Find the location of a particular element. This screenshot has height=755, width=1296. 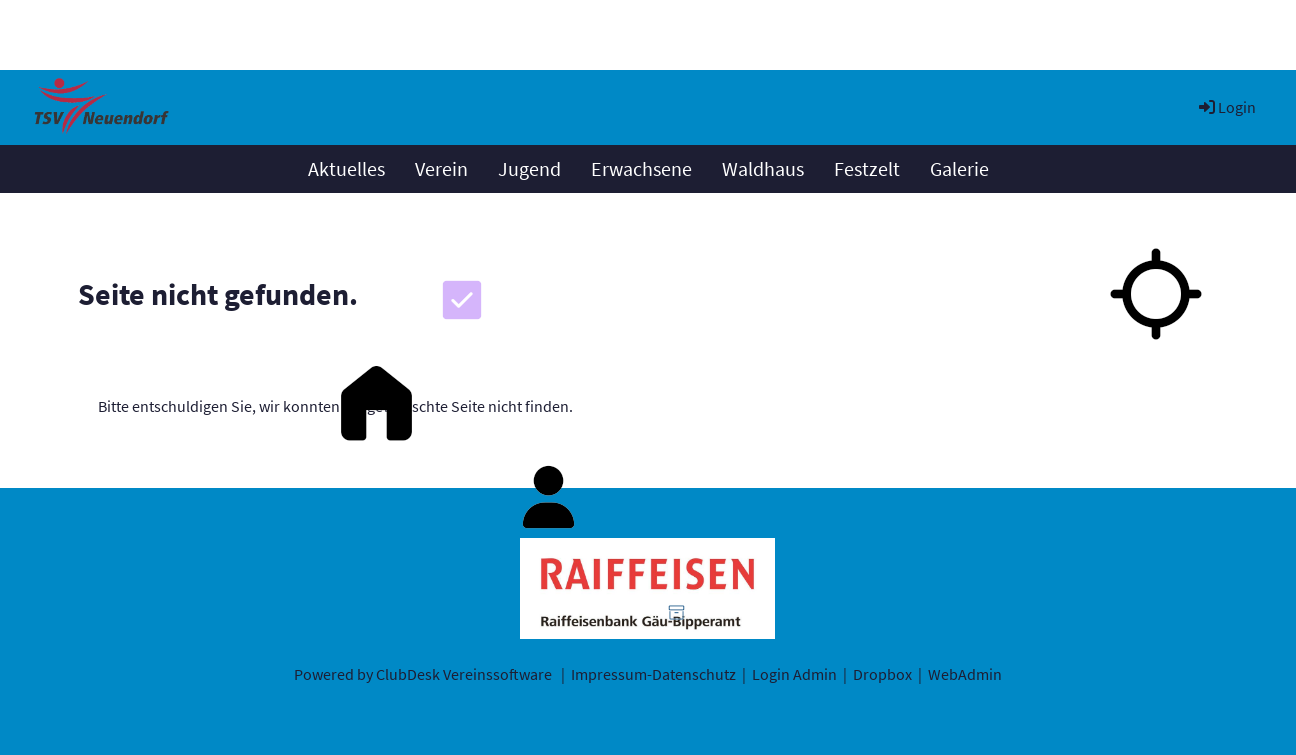

a selected or checked item is located at coordinates (462, 300).